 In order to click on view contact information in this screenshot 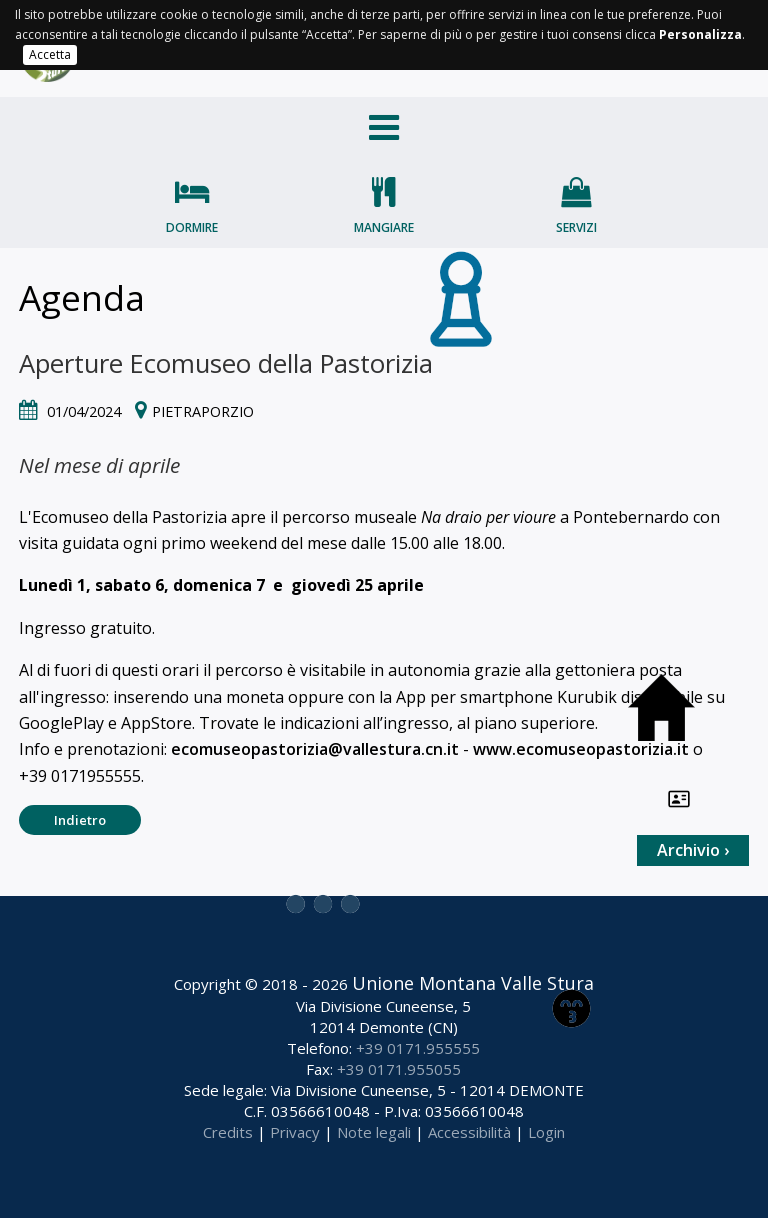, I will do `click(679, 799)`.